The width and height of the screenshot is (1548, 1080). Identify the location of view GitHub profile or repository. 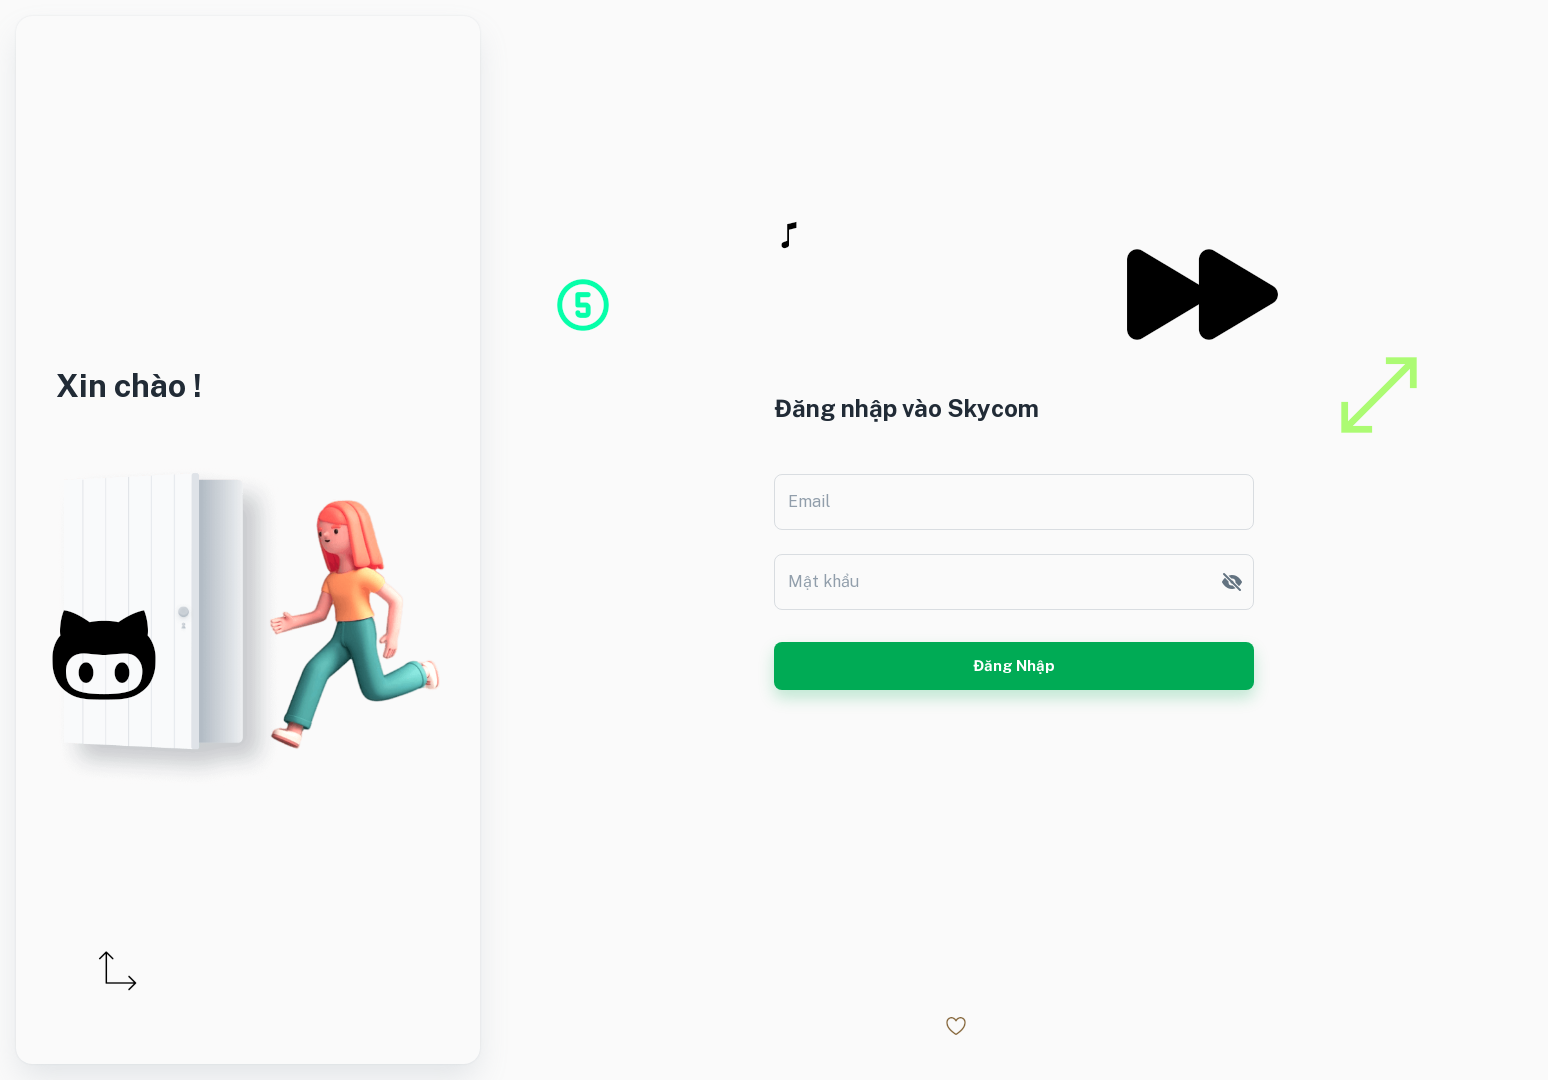
(104, 655).